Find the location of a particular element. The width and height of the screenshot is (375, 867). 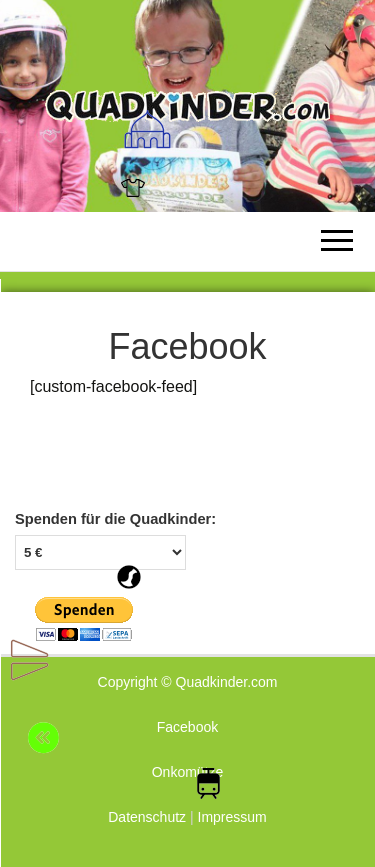

go back to previous section is located at coordinates (43, 737).